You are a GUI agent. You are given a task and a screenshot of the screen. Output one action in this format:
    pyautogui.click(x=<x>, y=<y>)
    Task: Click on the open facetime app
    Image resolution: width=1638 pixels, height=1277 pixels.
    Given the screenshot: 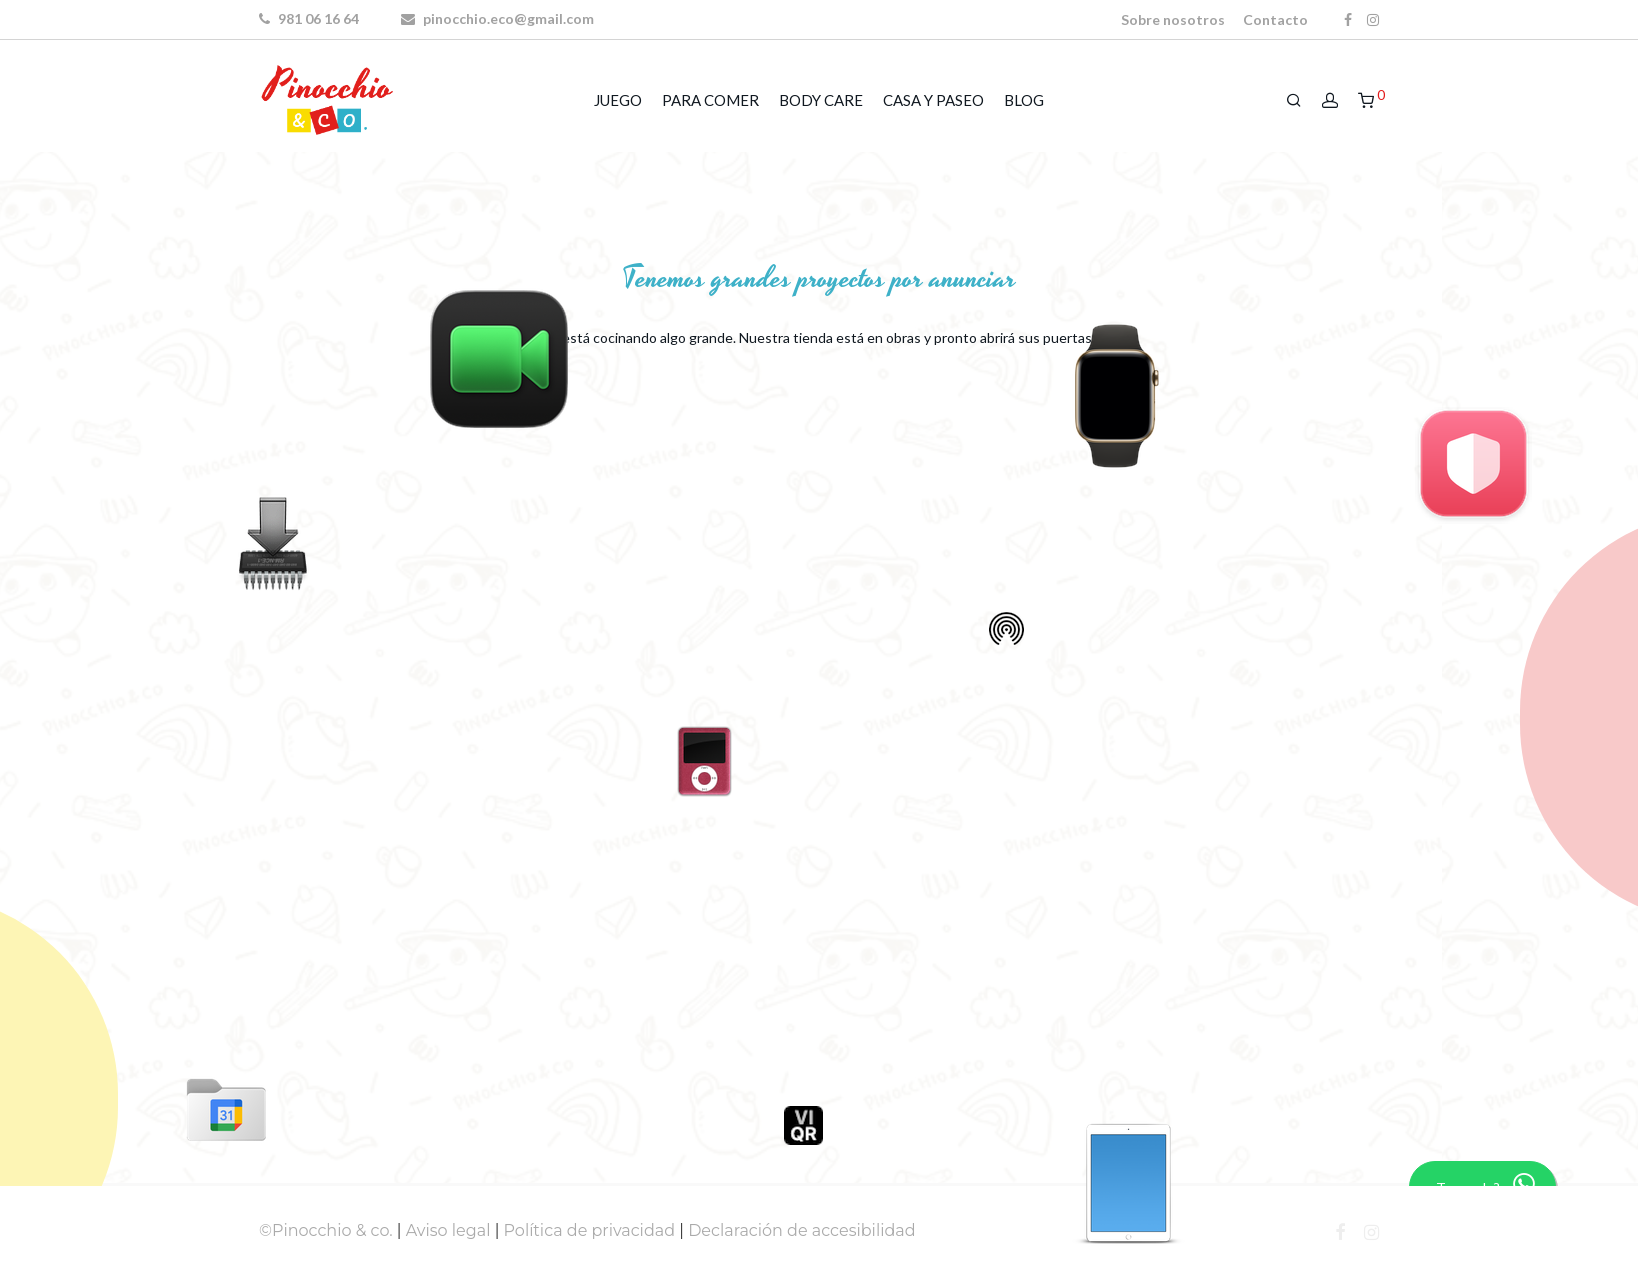 What is the action you would take?
    pyautogui.click(x=499, y=359)
    